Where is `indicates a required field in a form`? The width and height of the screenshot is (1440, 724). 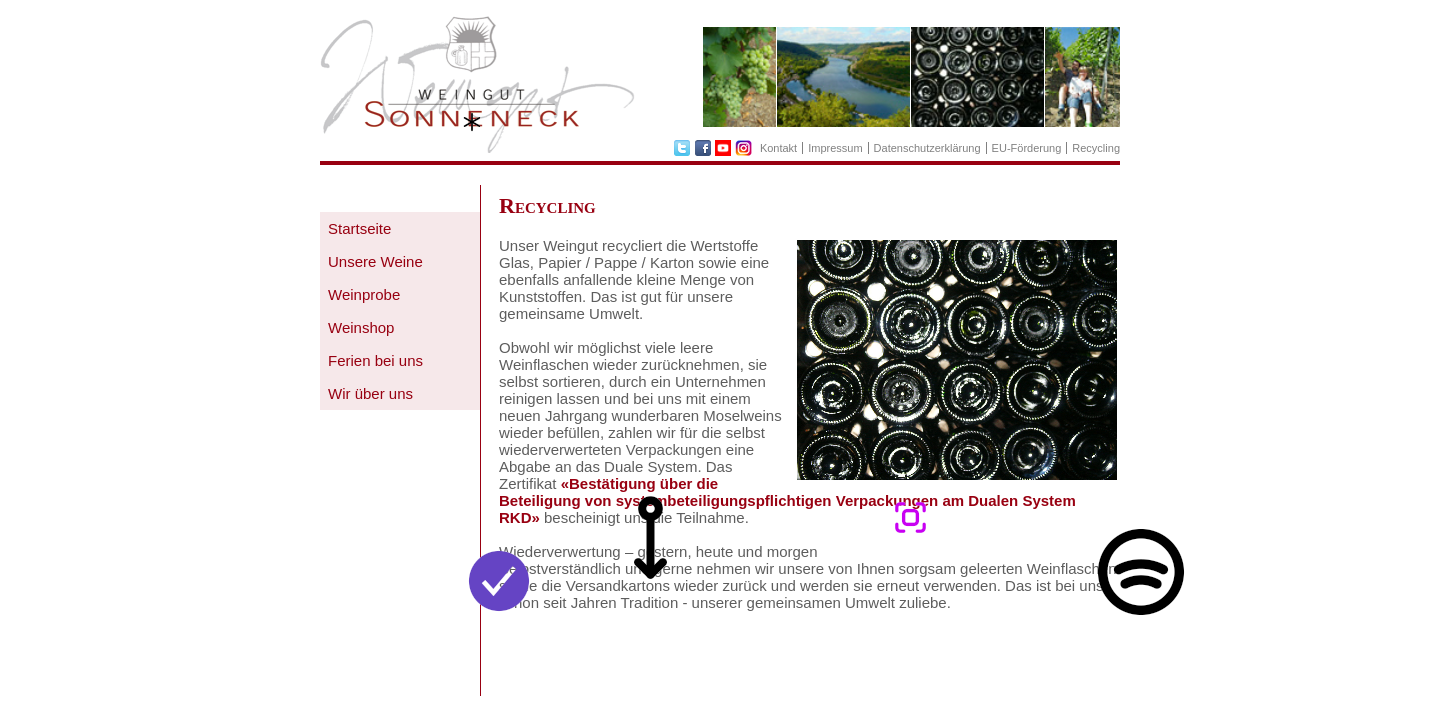
indicates a required field in a form is located at coordinates (472, 122).